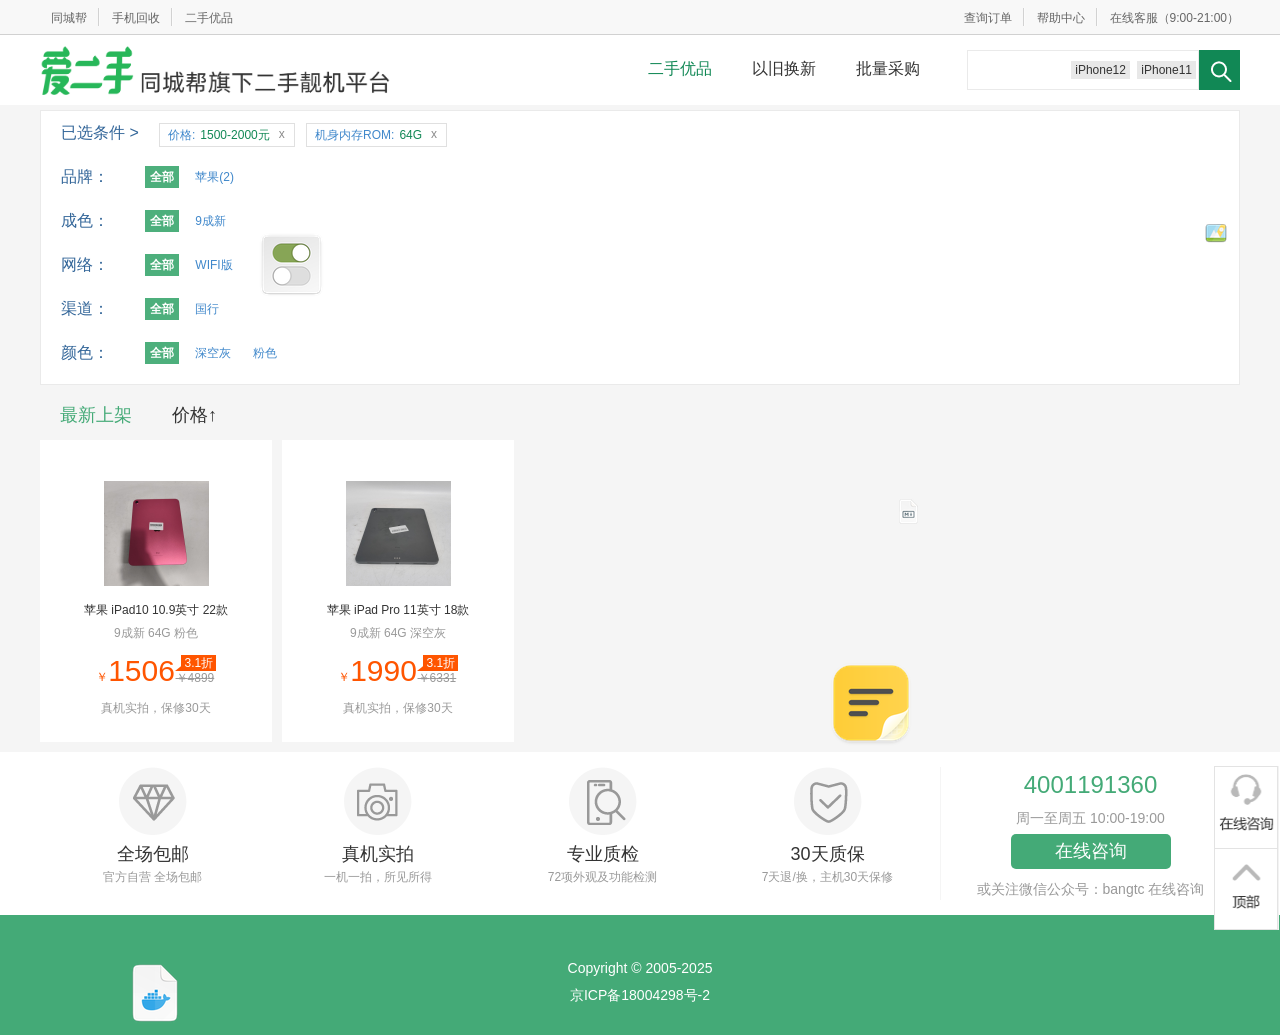 This screenshot has height=1035, width=1280. What do you see at coordinates (1216, 233) in the screenshot?
I see `open the photos app` at bounding box center [1216, 233].